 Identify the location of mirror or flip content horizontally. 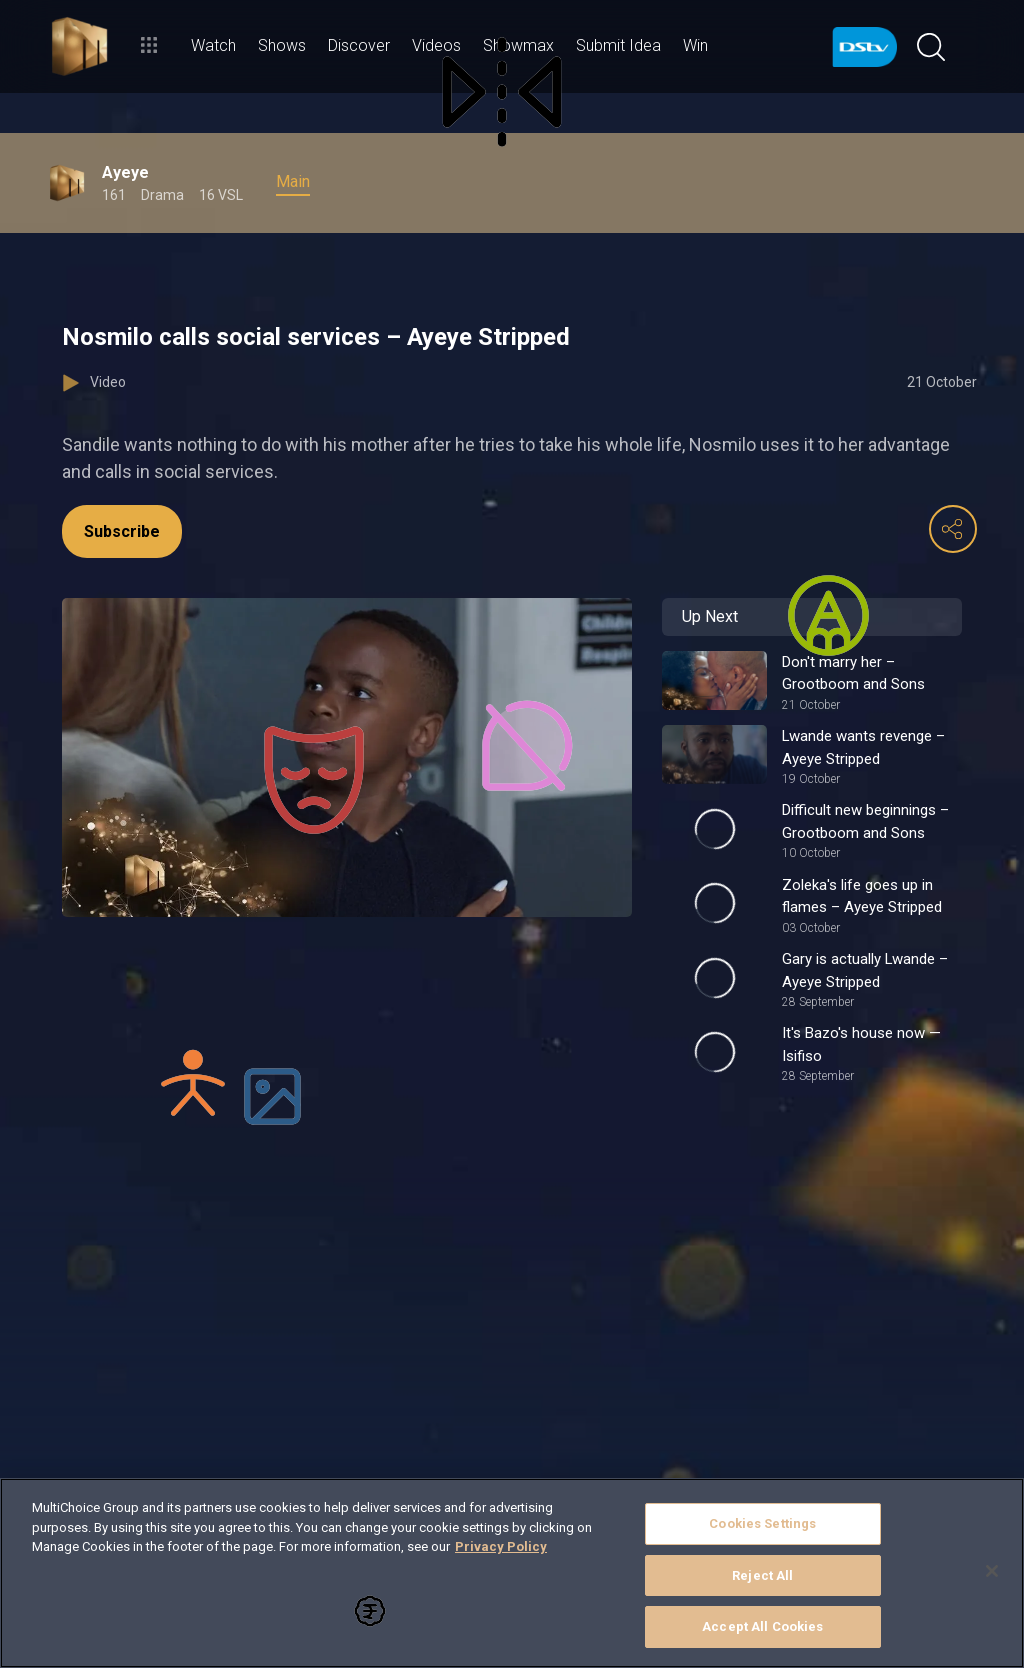
(502, 92).